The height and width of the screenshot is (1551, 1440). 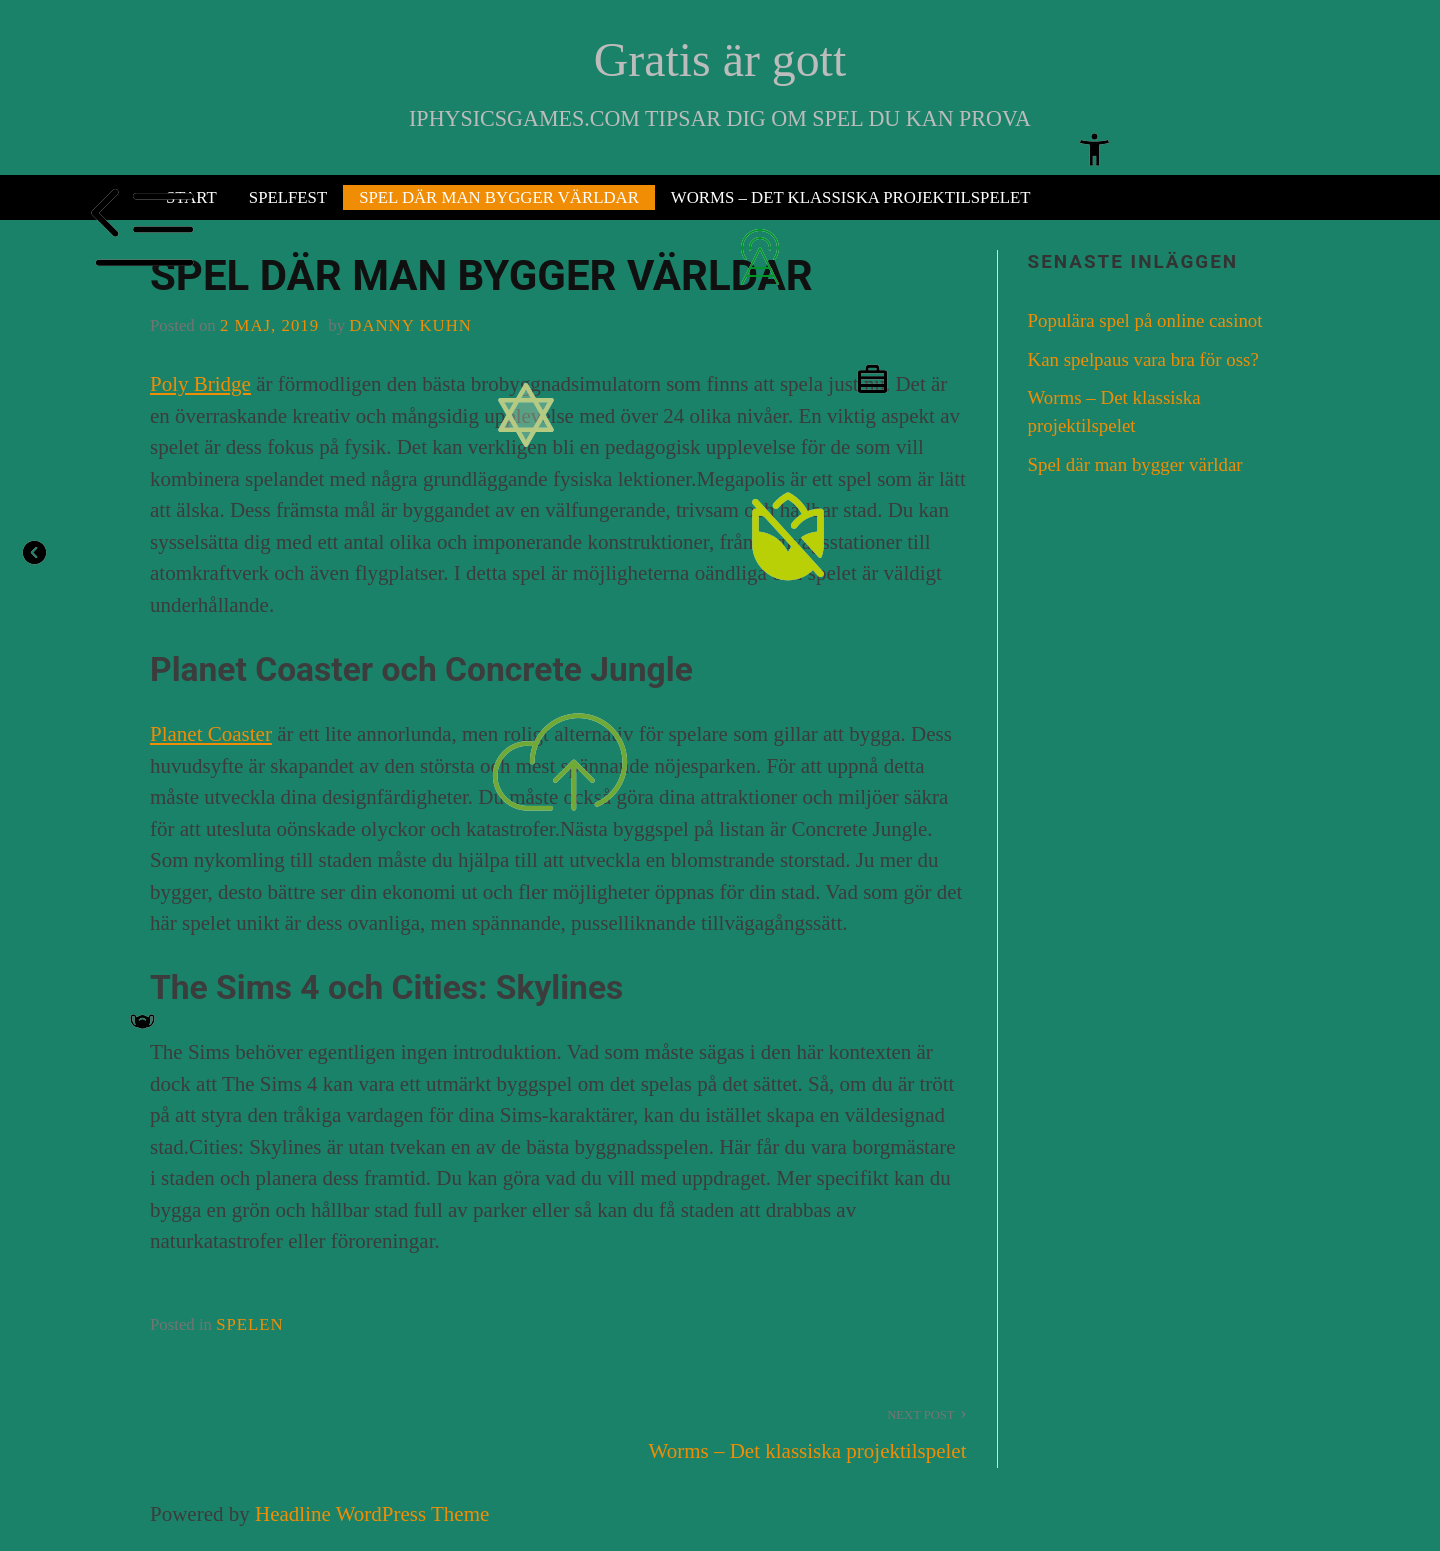 What do you see at coordinates (788, 538) in the screenshot?
I see `indicates grain-free or no grains` at bounding box center [788, 538].